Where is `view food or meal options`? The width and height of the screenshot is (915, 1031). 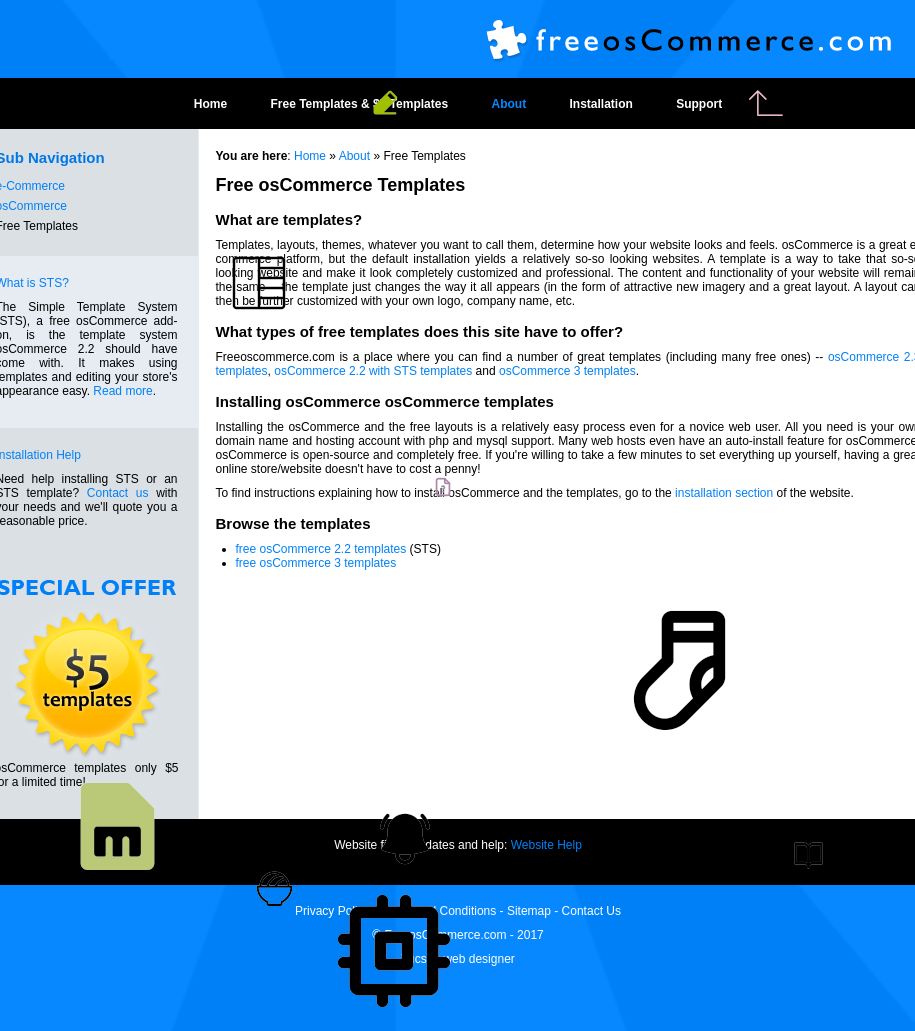
view food or meal options is located at coordinates (274, 889).